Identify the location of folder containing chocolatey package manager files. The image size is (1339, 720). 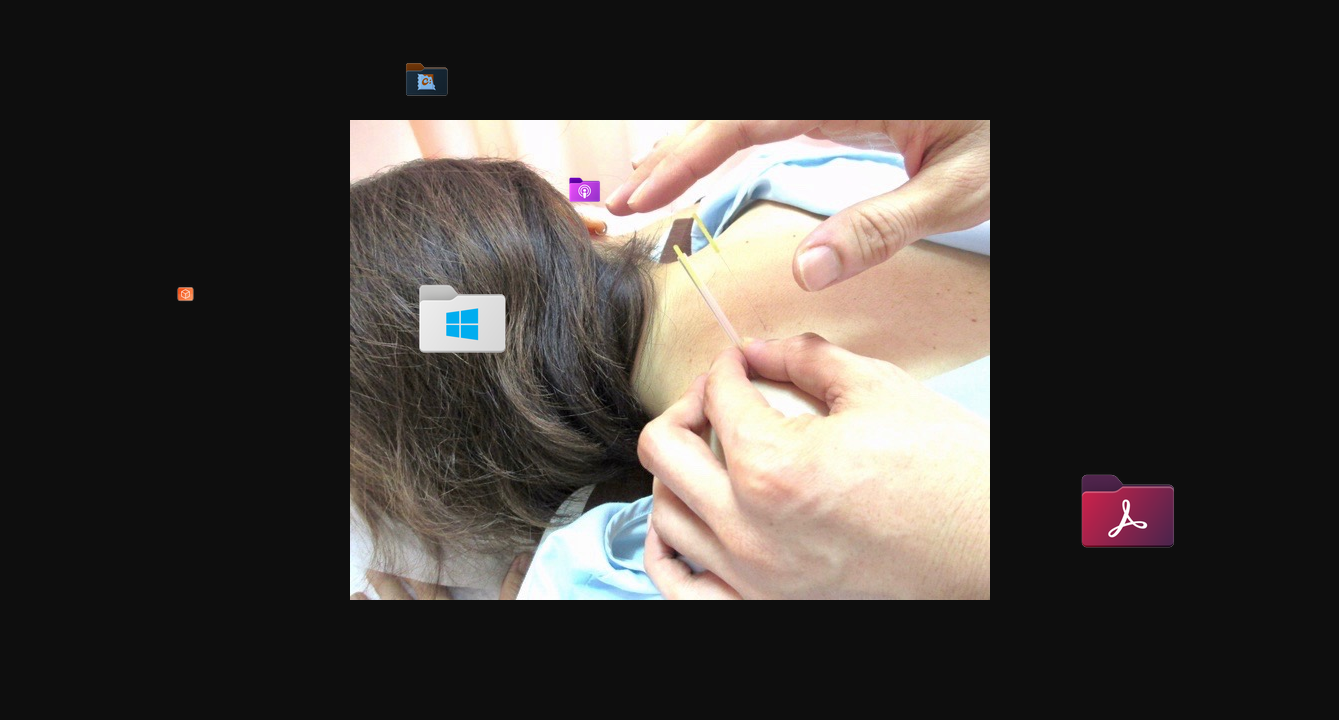
(426, 80).